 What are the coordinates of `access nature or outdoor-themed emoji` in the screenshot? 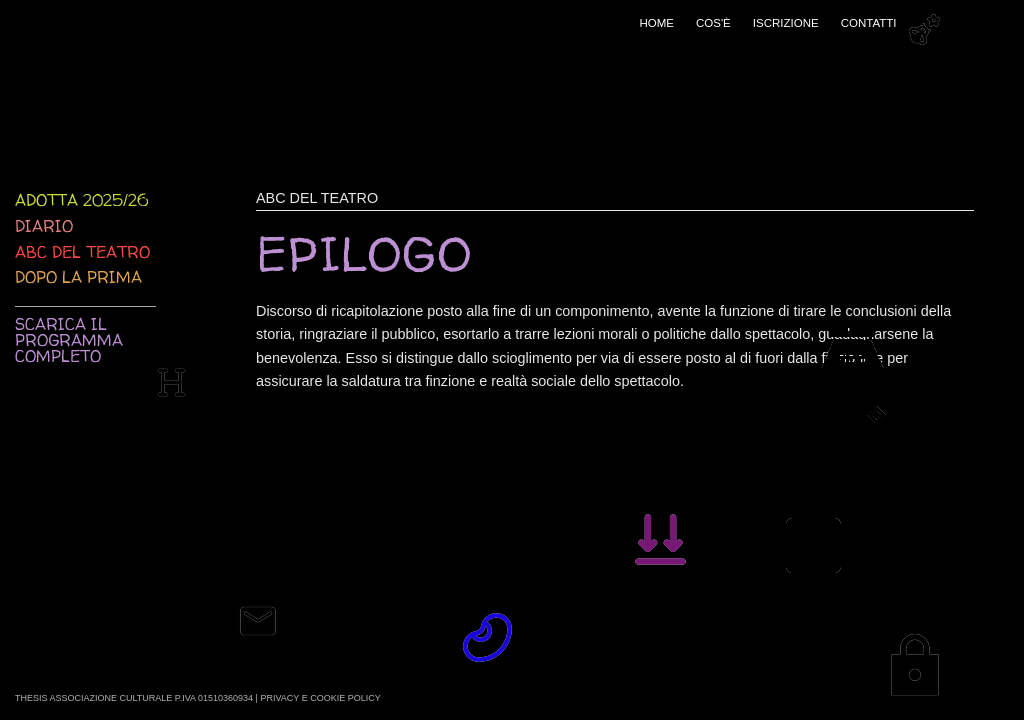 It's located at (924, 29).